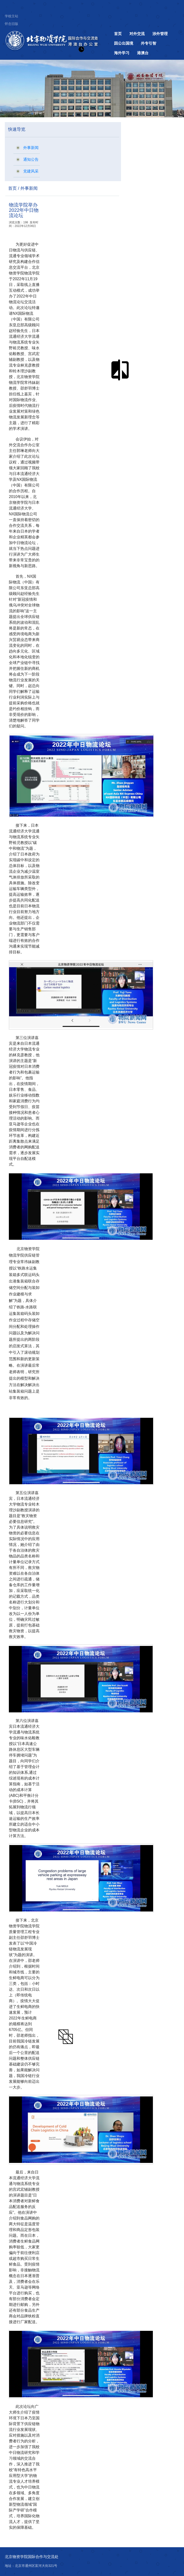 The image size is (184, 2576). I want to click on compare two images side by side, so click(120, 370).